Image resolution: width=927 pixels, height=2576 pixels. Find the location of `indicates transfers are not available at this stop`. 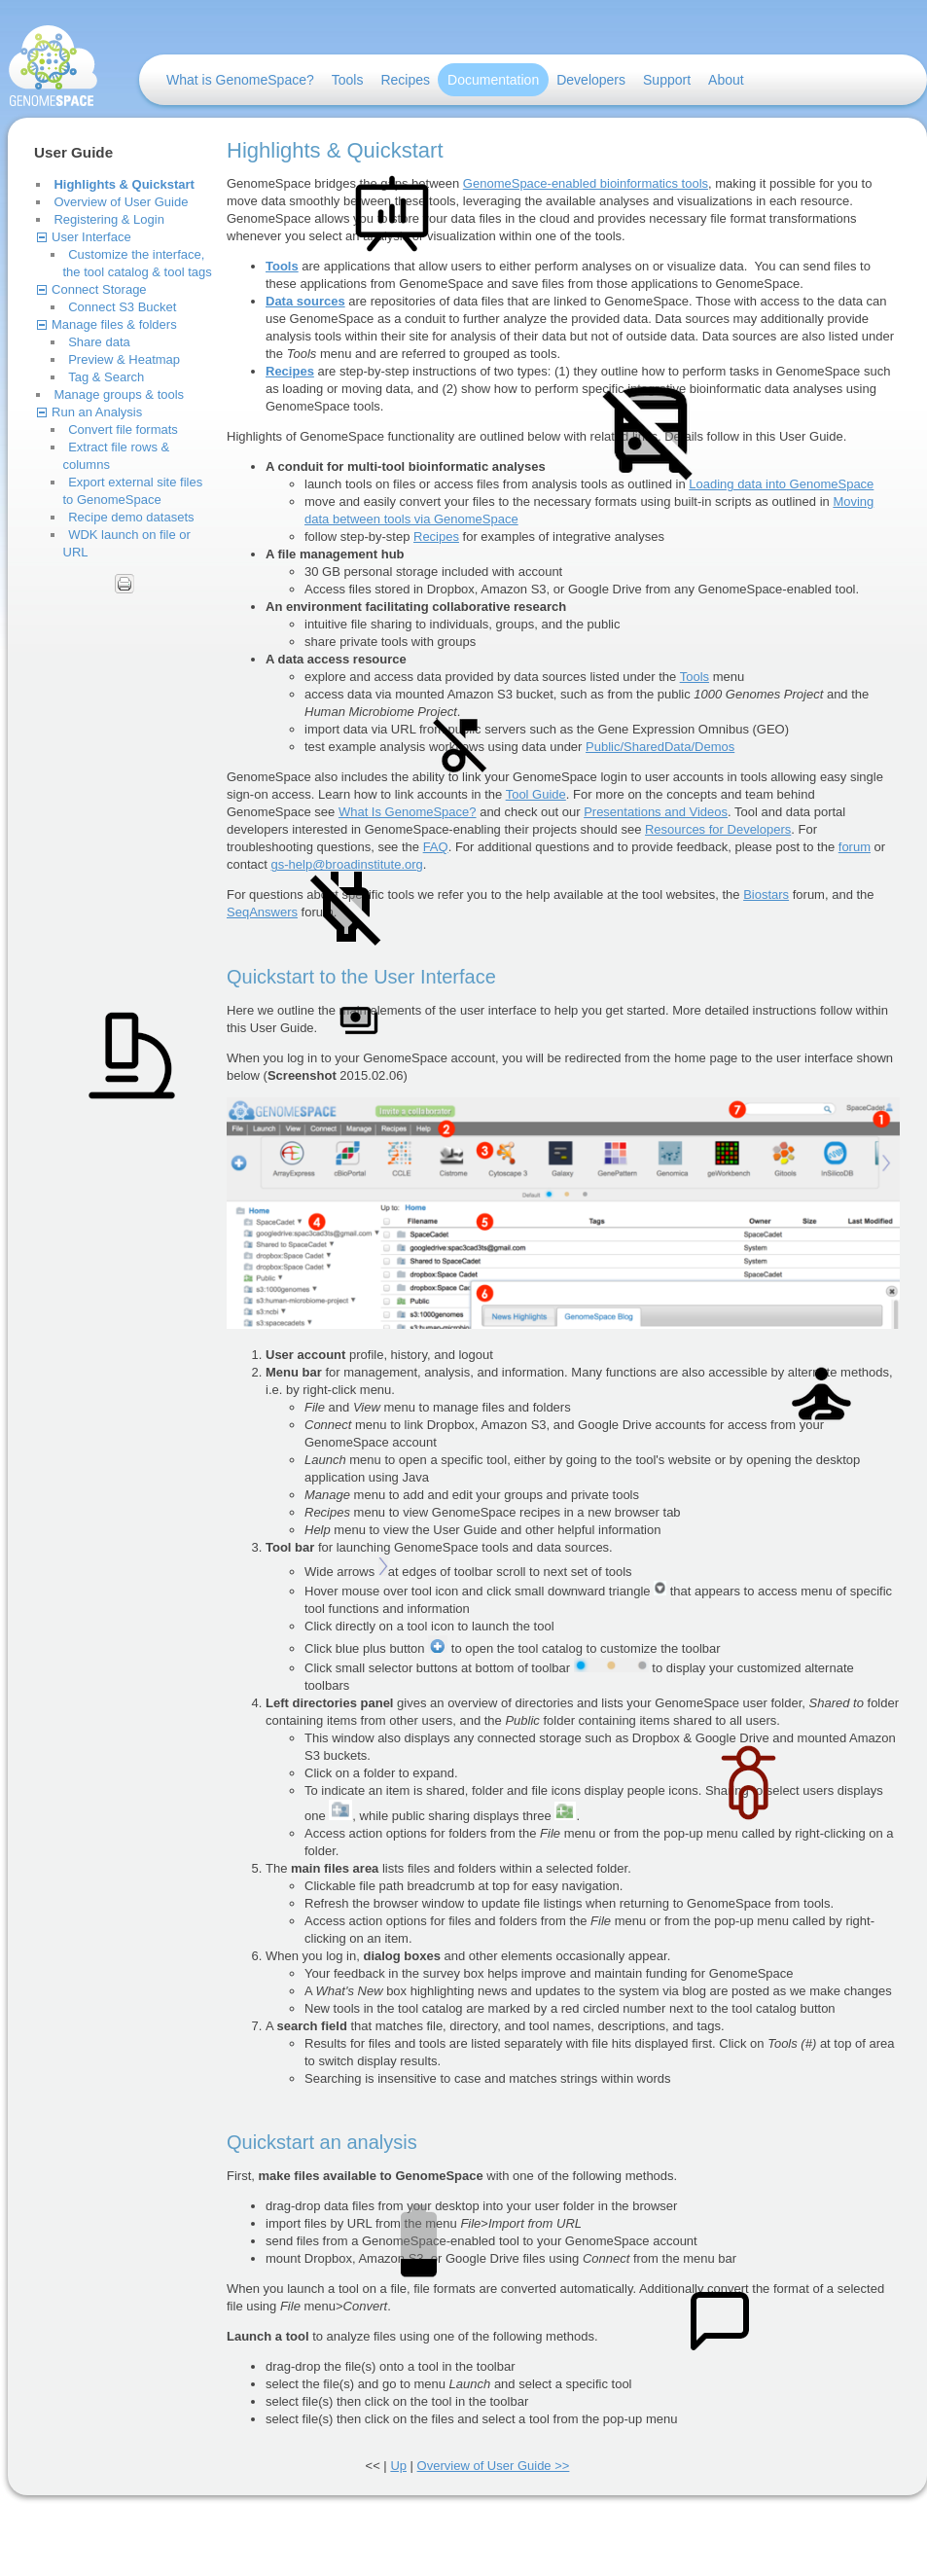

indicates transfers are not available at this stop is located at coordinates (651, 432).